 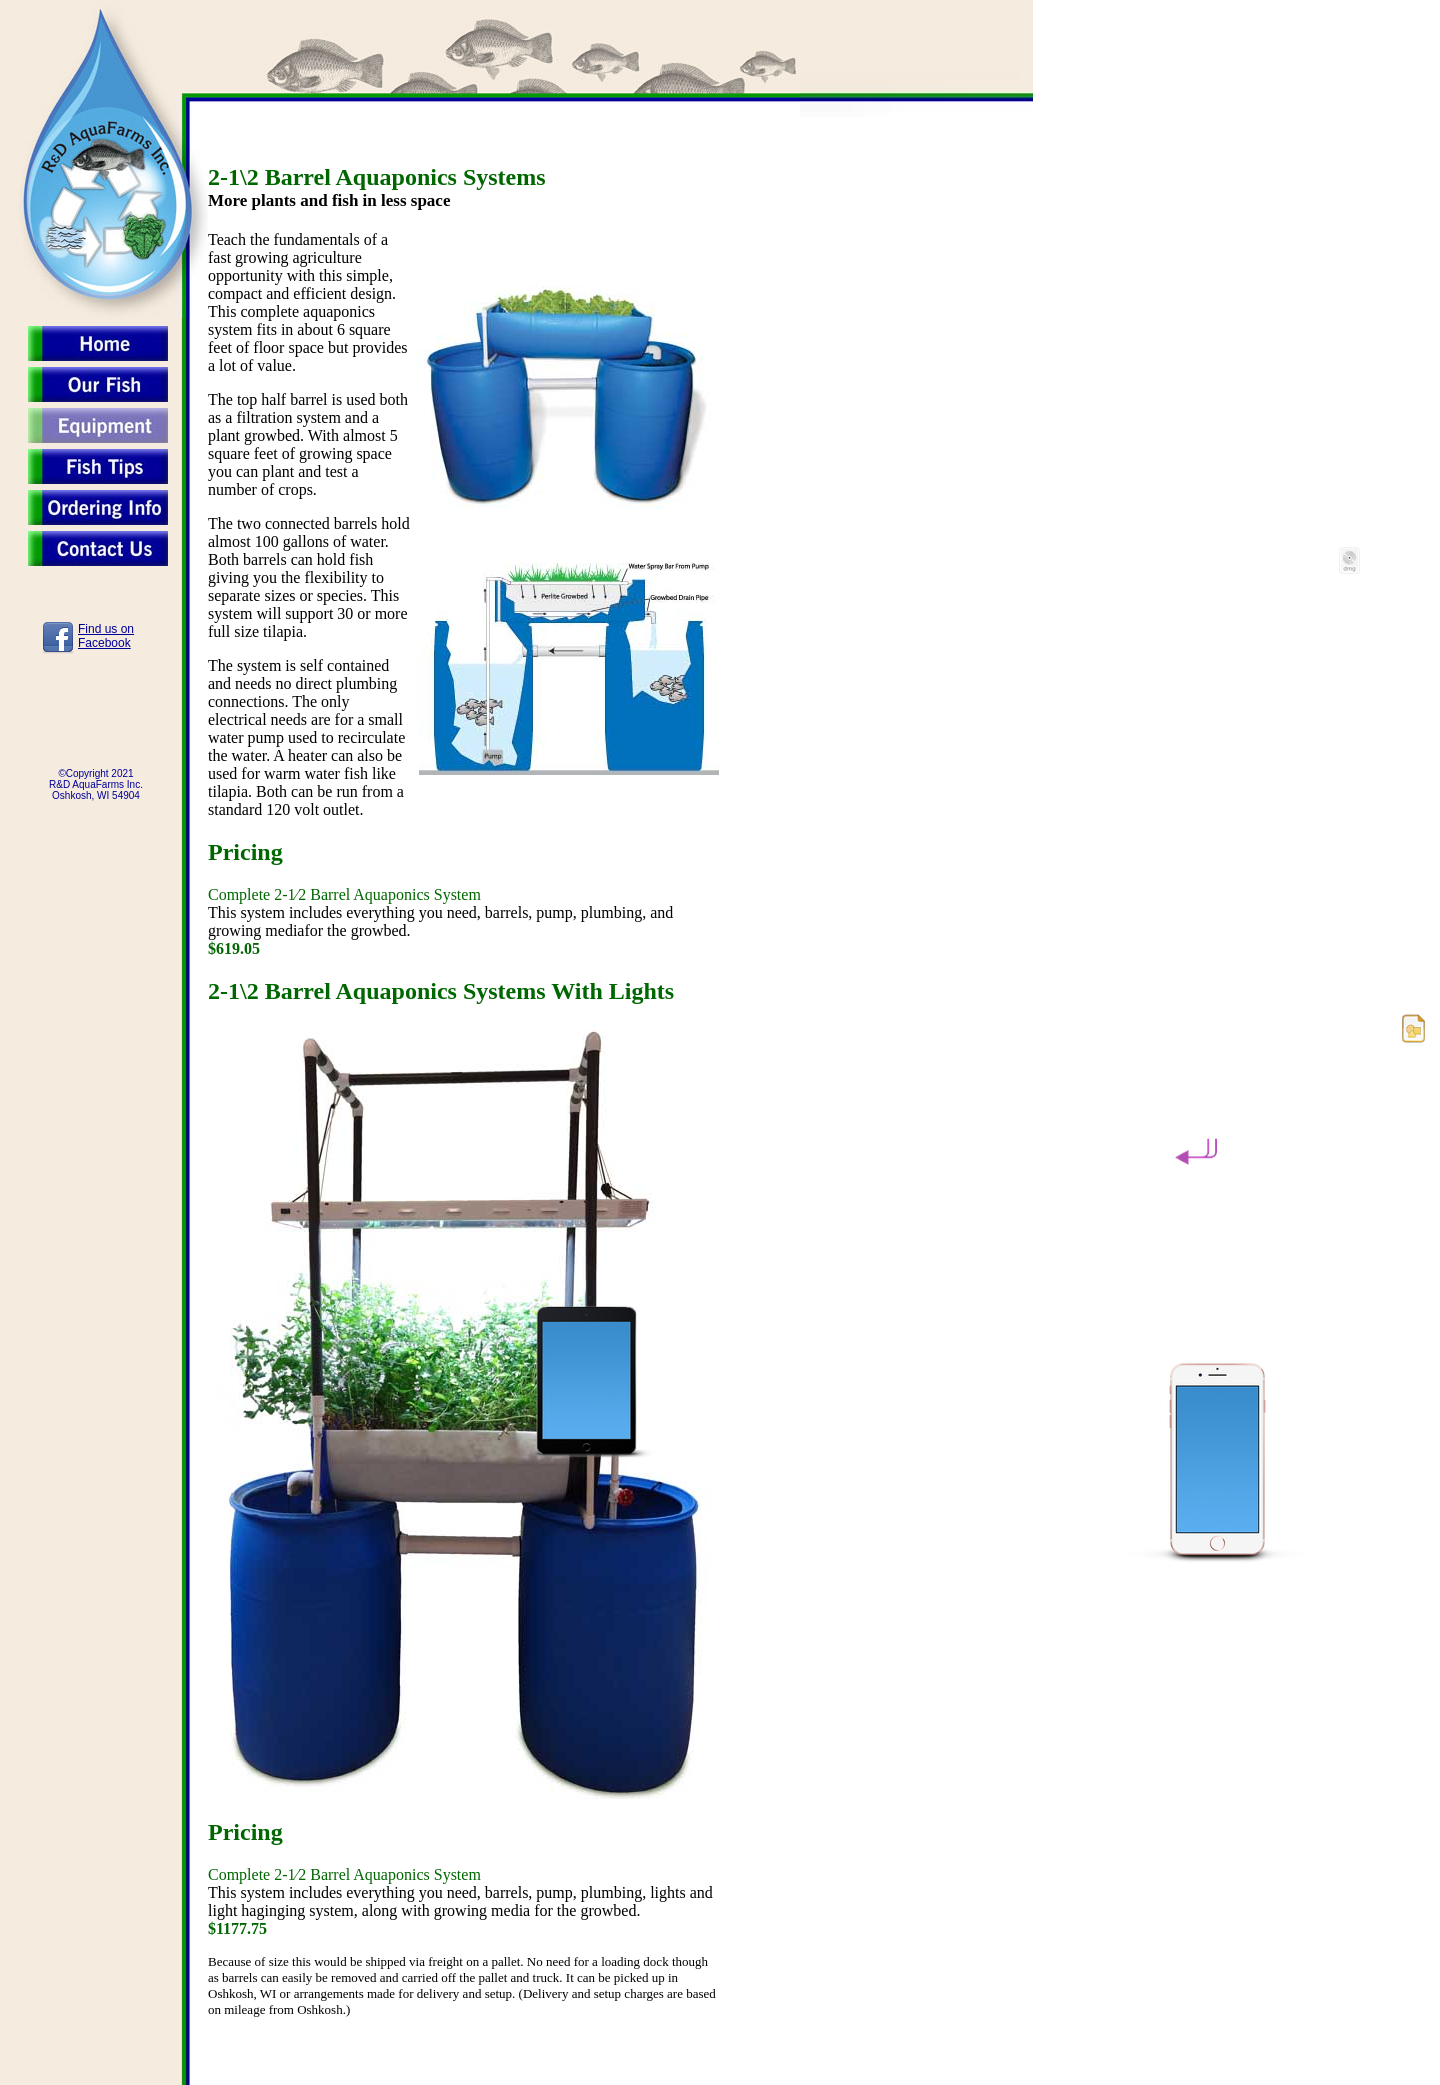 I want to click on reply to all recipients of an email, so click(x=1195, y=1148).